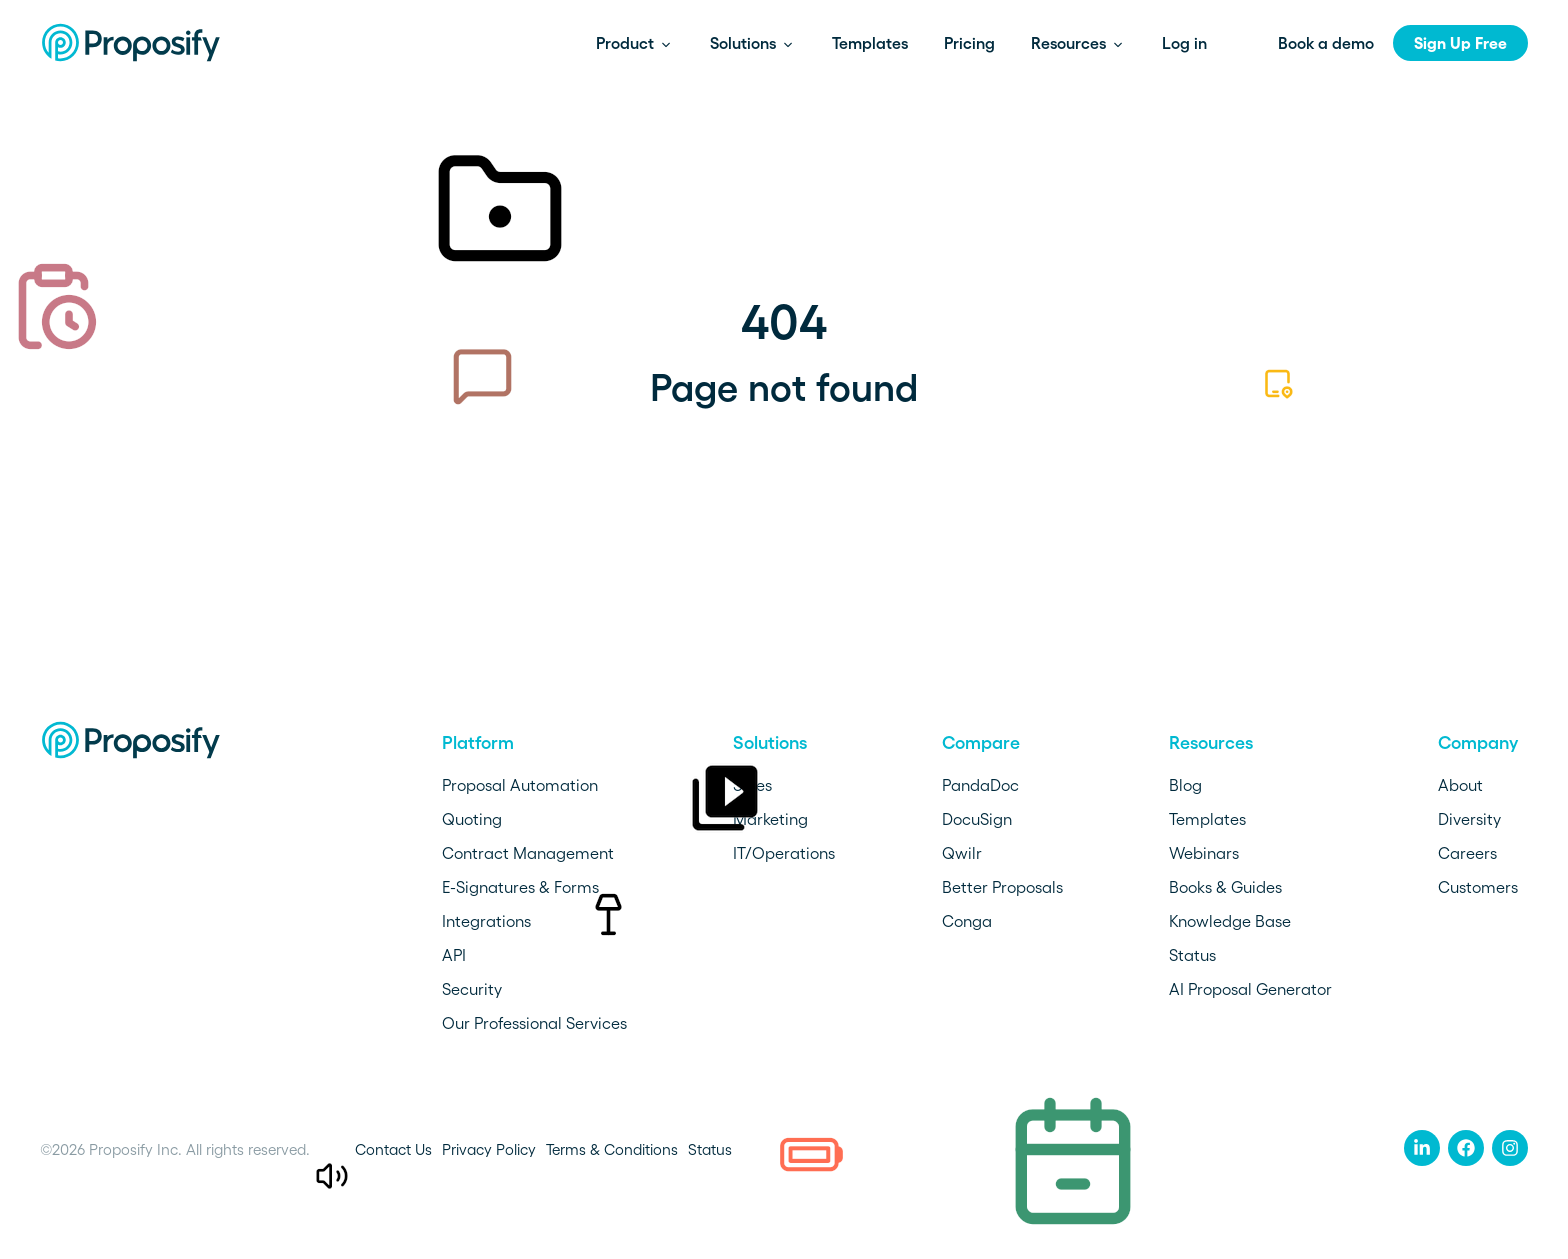 The width and height of the screenshot is (1568, 1259). Describe the element at coordinates (500, 211) in the screenshot. I see `folder with new or unread content` at that location.